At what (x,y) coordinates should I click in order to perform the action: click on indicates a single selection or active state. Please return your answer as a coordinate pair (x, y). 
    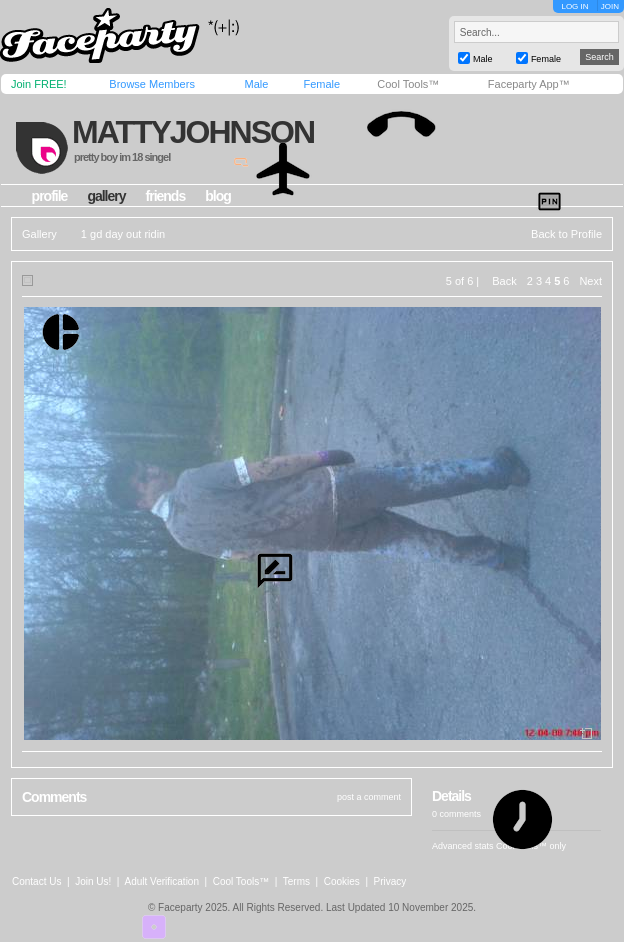
    Looking at the image, I should click on (154, 927).